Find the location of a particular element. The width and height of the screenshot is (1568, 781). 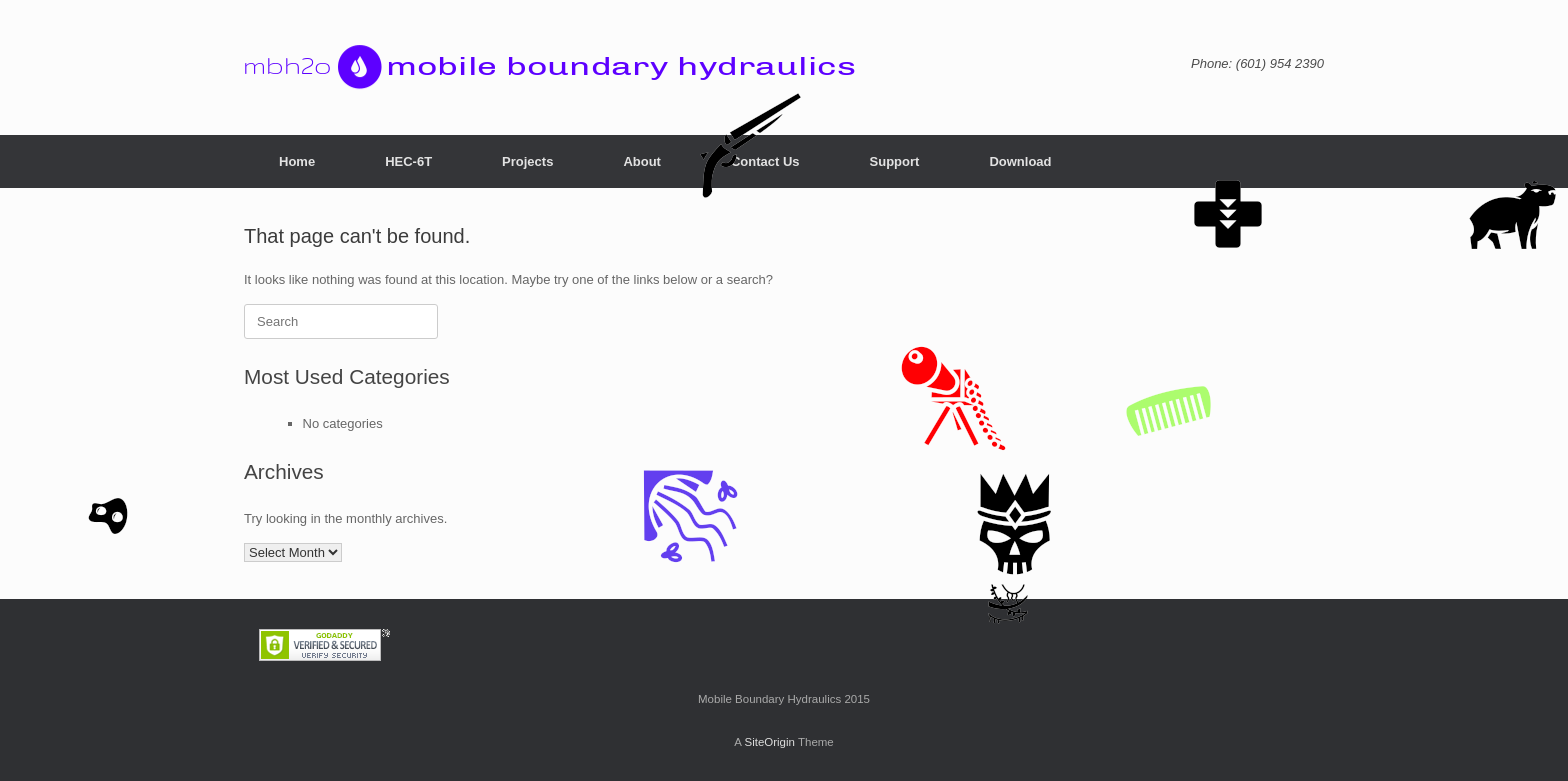

indicates breakfast or morning meal options is located at coordinates (108, 516).